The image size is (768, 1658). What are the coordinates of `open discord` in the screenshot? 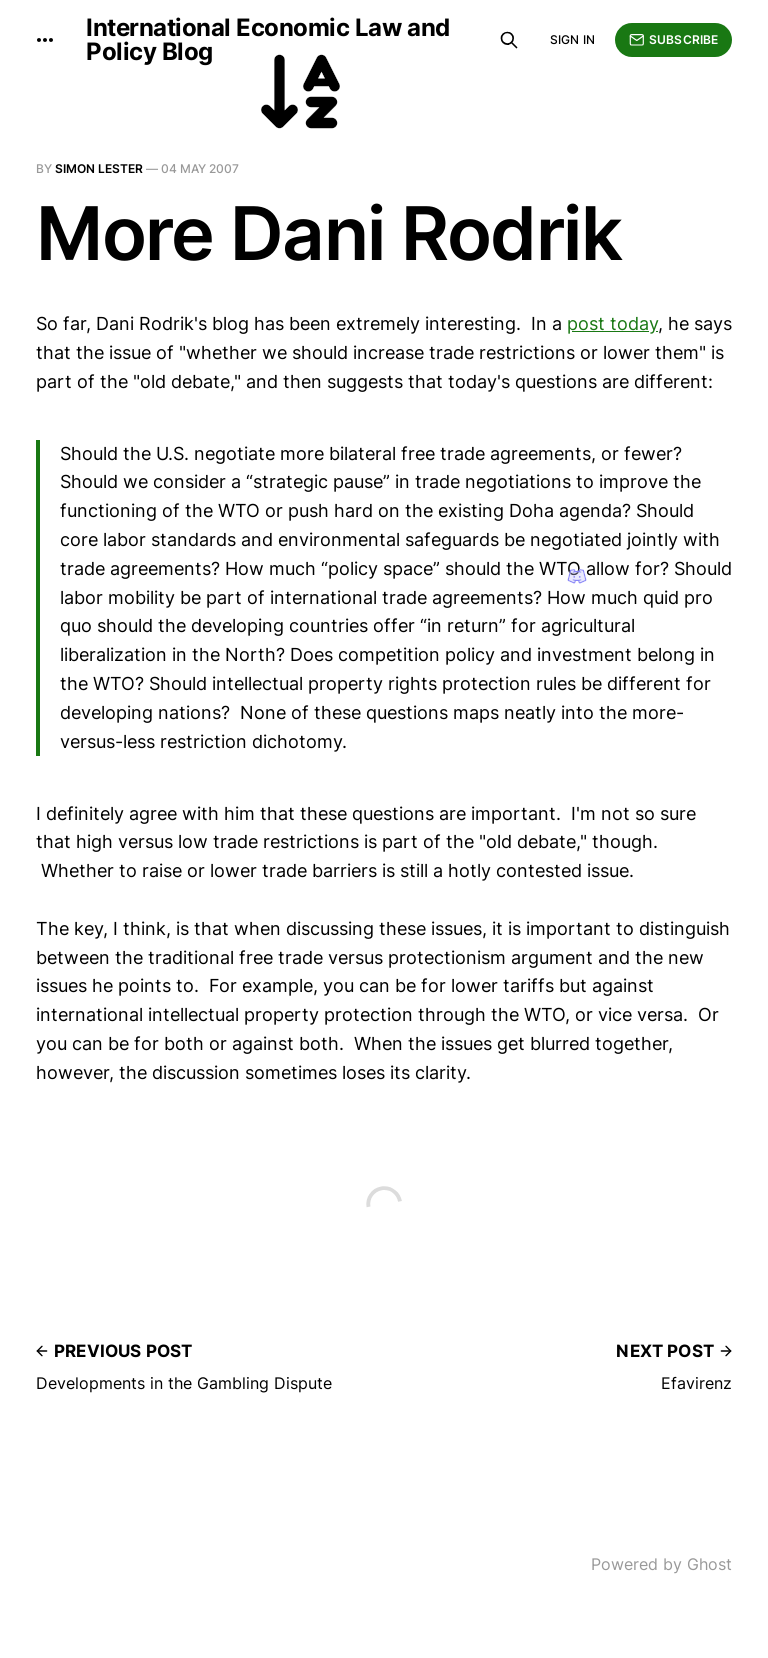 It's located at (577, 576).